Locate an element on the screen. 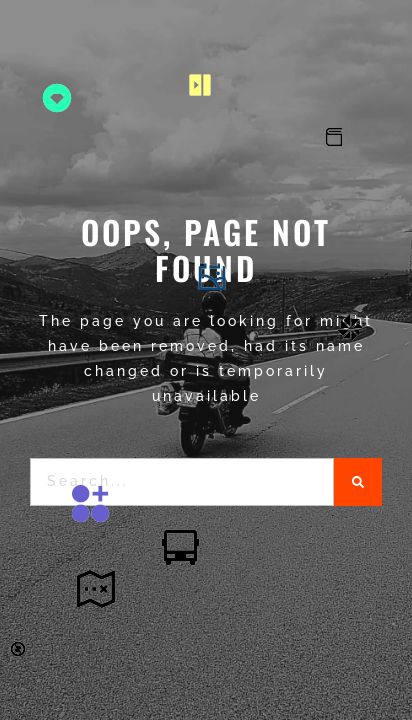  add a new app to your collection is located at coordinates (90, 503).